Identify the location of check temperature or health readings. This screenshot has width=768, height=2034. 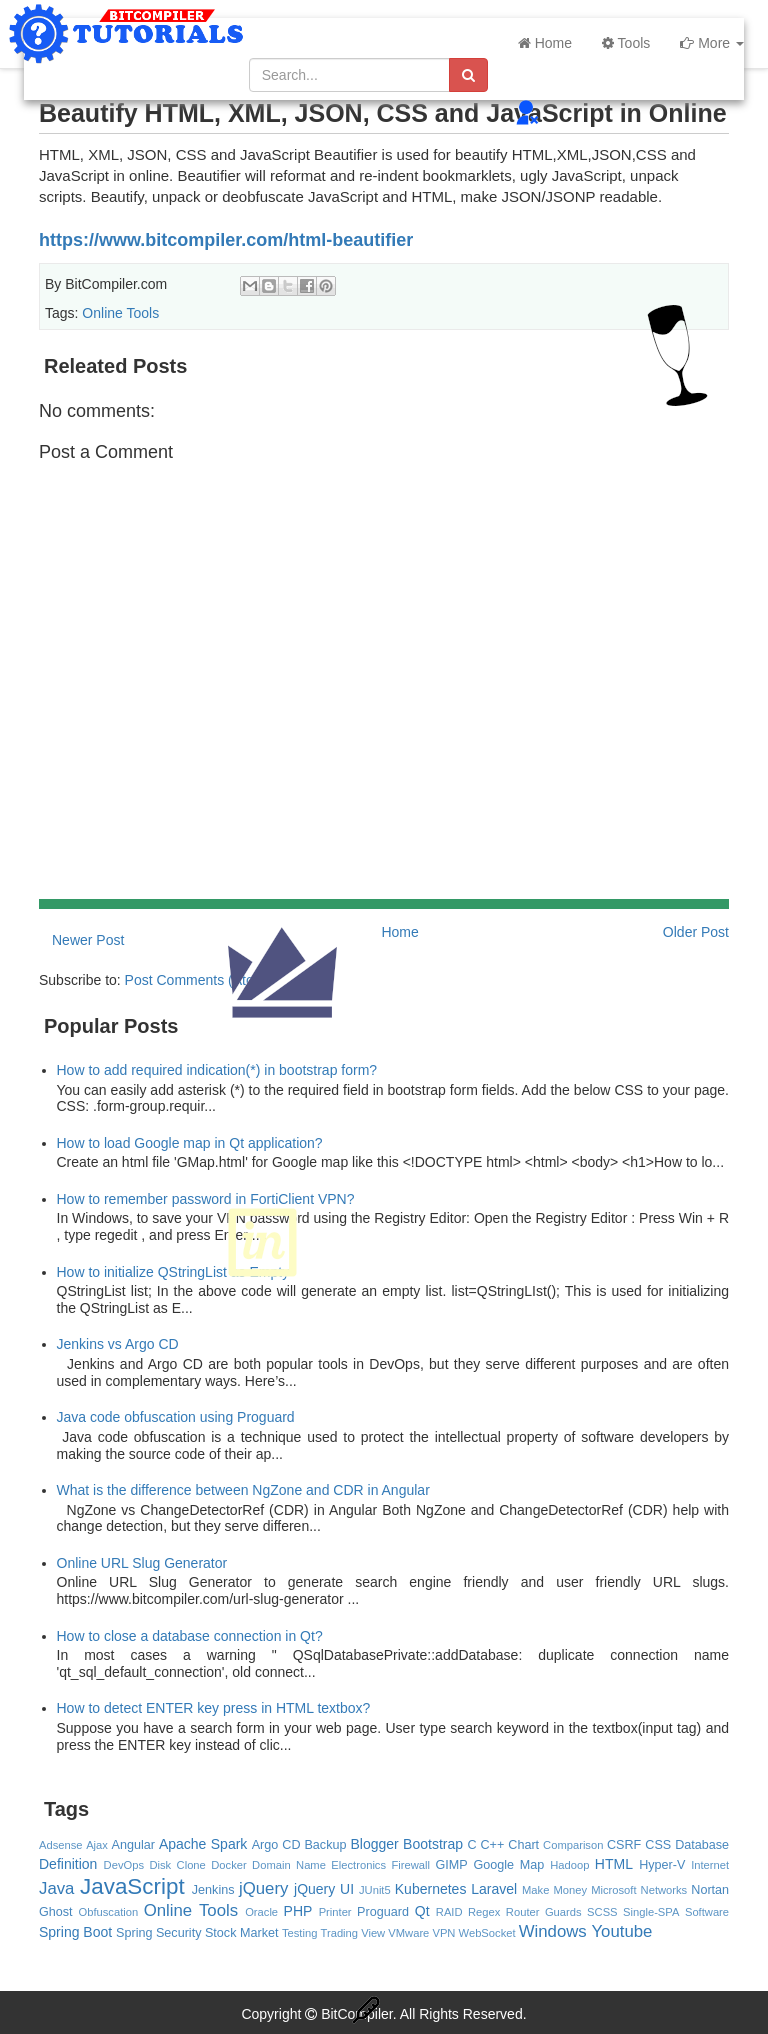
(366, 2010).